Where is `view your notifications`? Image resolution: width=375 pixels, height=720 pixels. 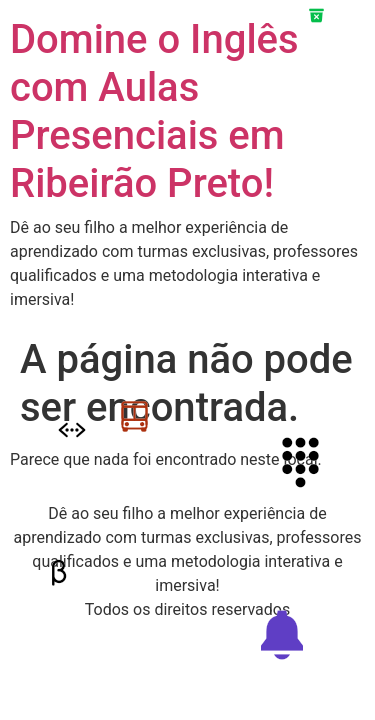
view your notifications is located at coordinates (282, 635).